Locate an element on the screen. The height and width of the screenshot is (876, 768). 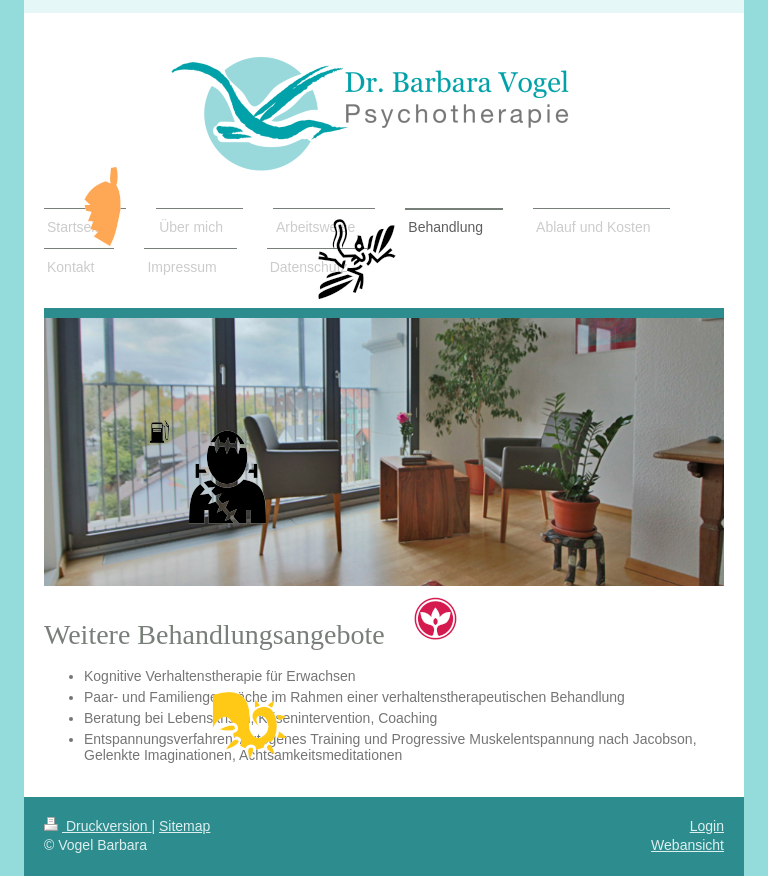
represents Corsica region or Corsican-related content is located at coordinates (102, 206).